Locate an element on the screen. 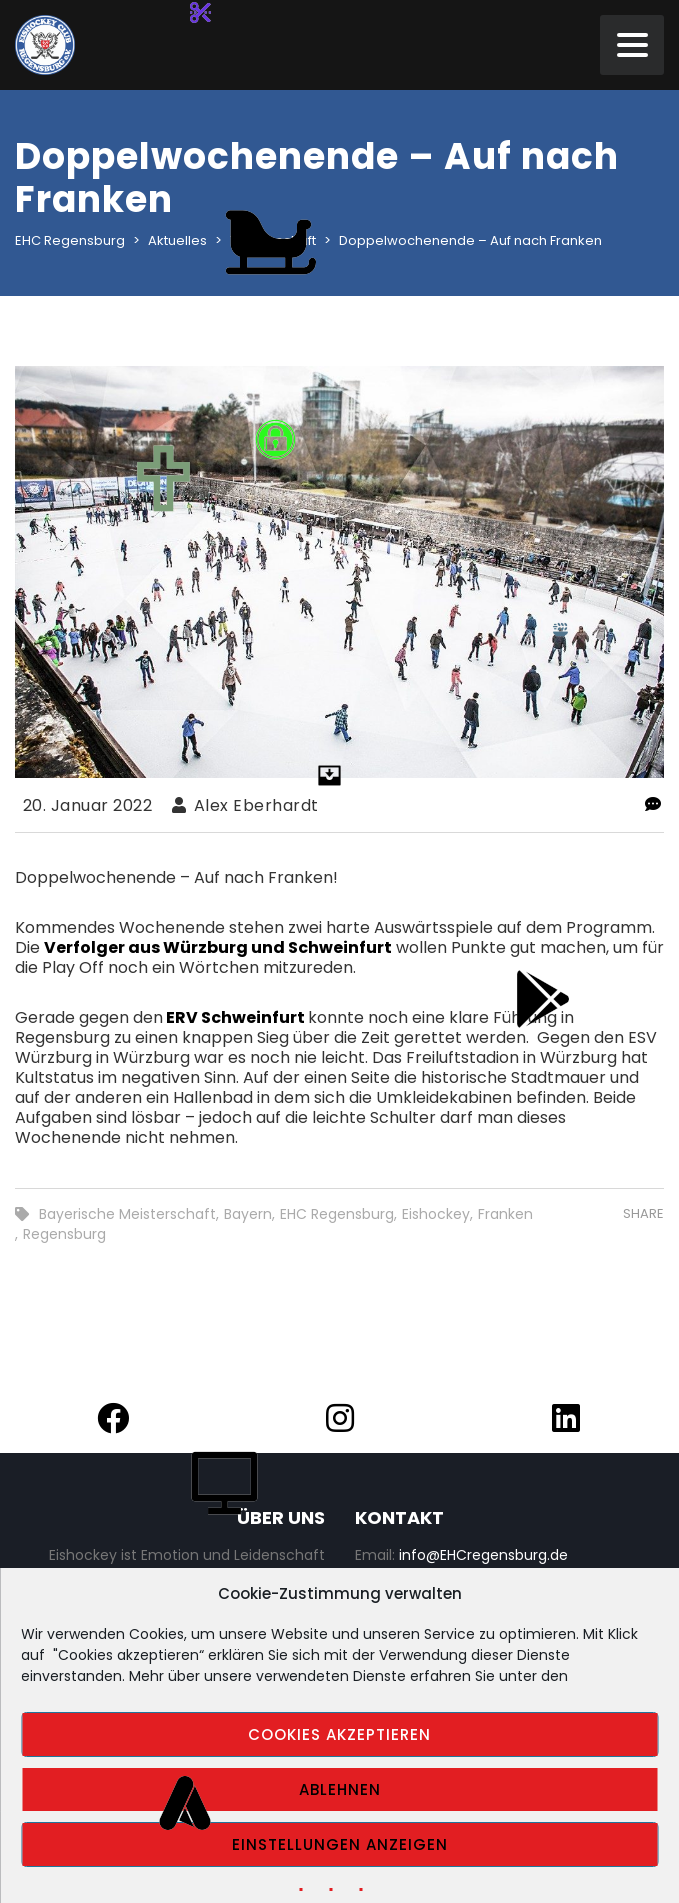 The width and height of the screenshot is (679, 1903). import files or data into the application is located at coordinates (329, 775).